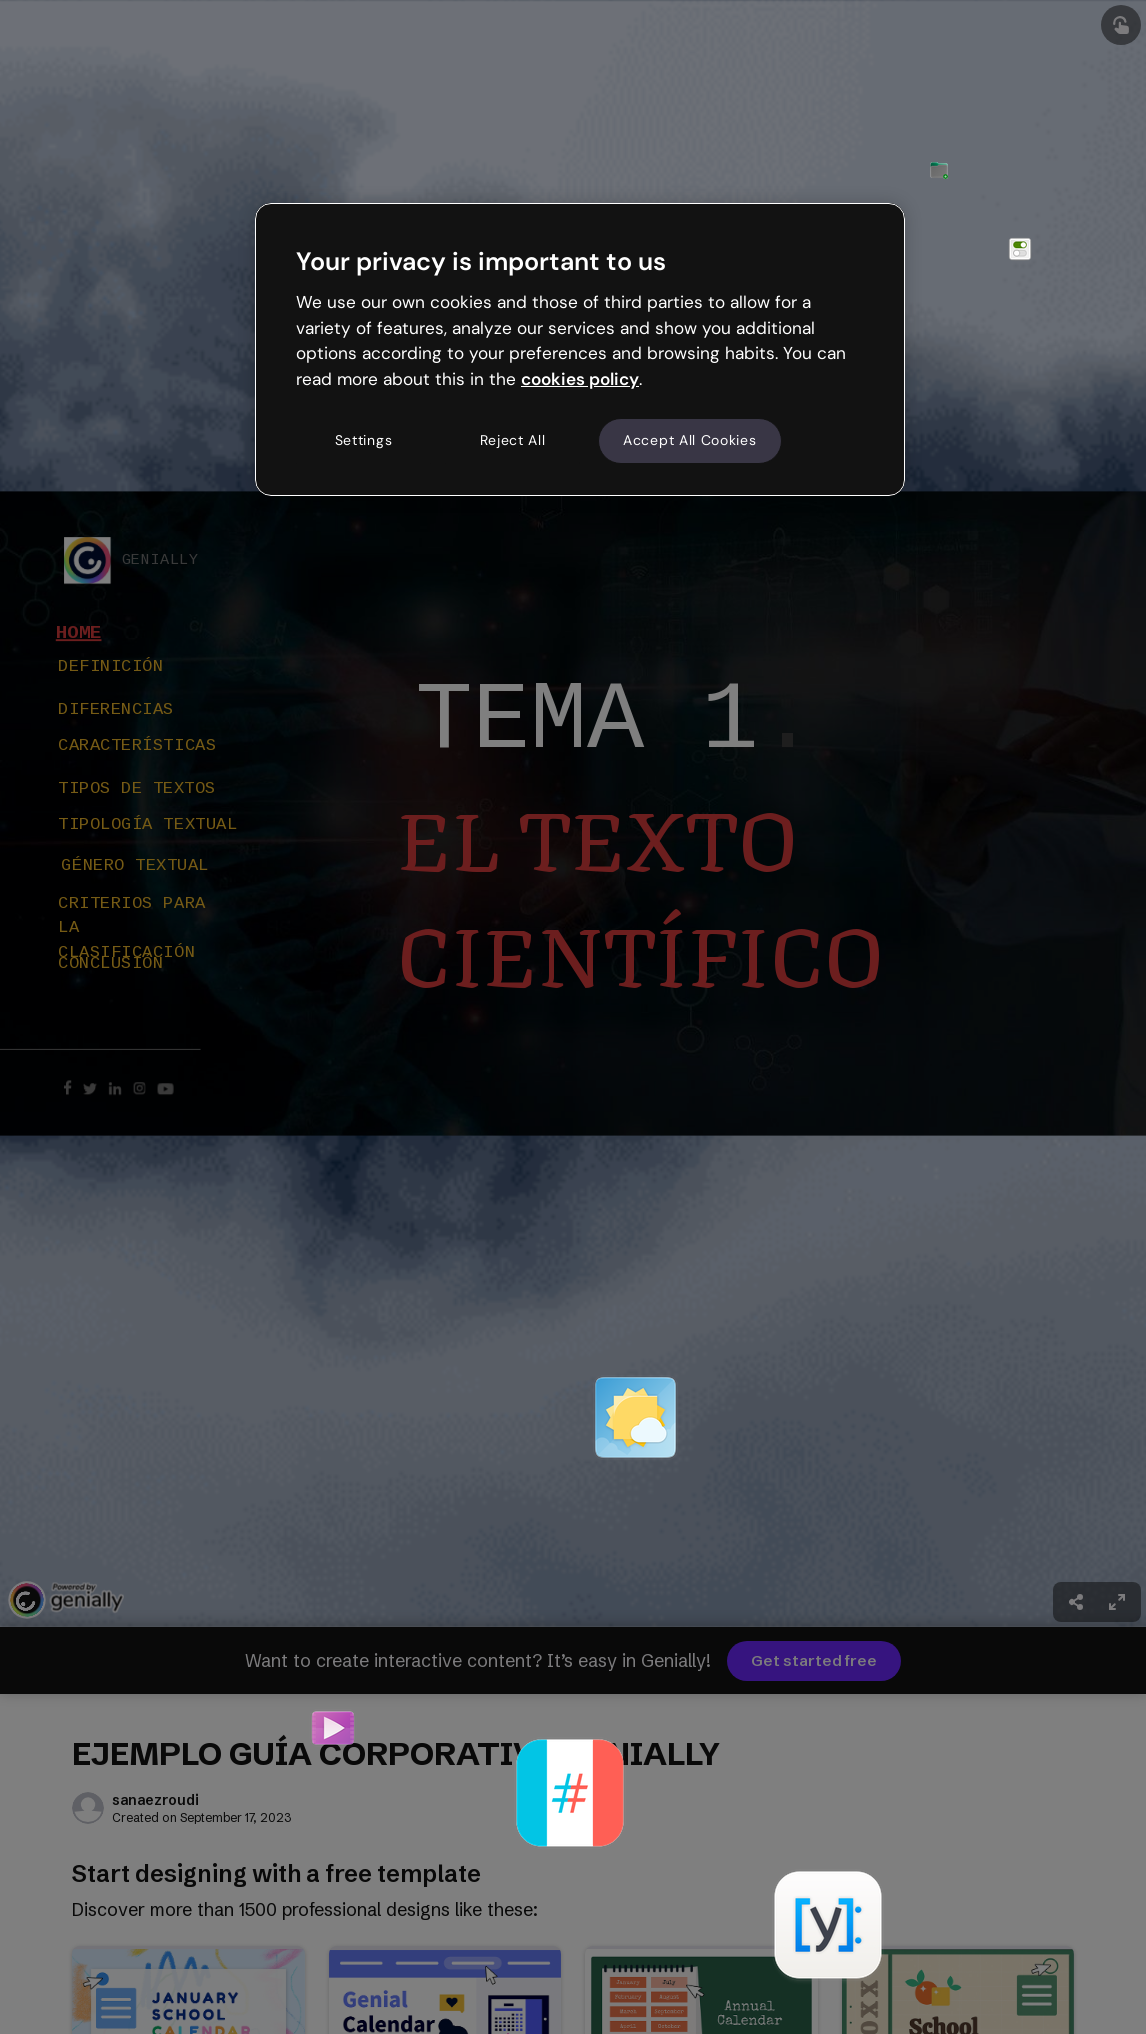 The height and width of the screenshot is (2034, 1146). Describe the element at coordinates (570, 1793) in the screenshot. I see `launch ryujinx nintendo switch emulator` at that location.